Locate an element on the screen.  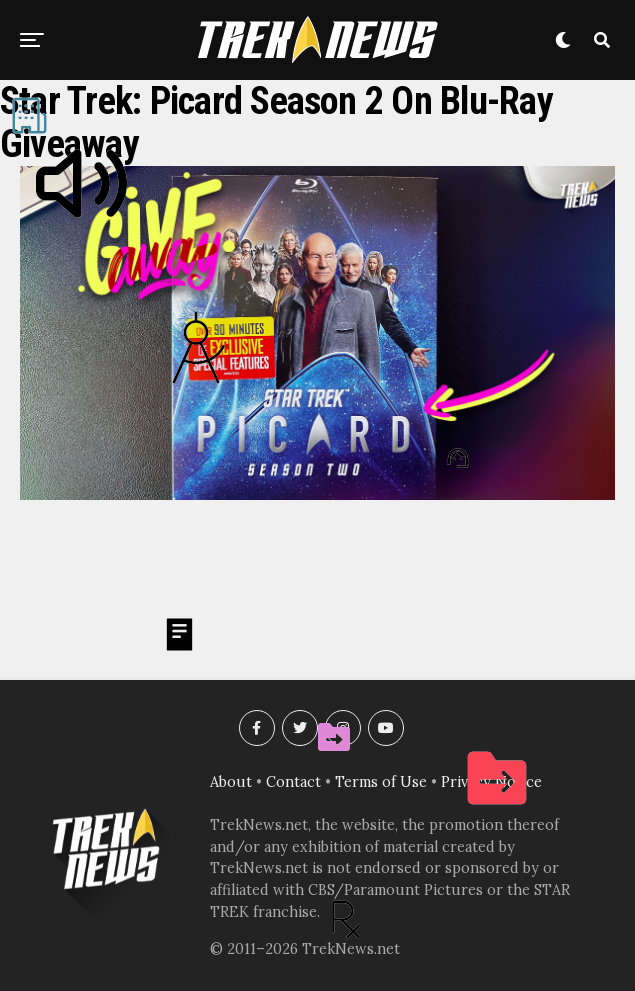
view prescription details is located at coordinates (344, 919).